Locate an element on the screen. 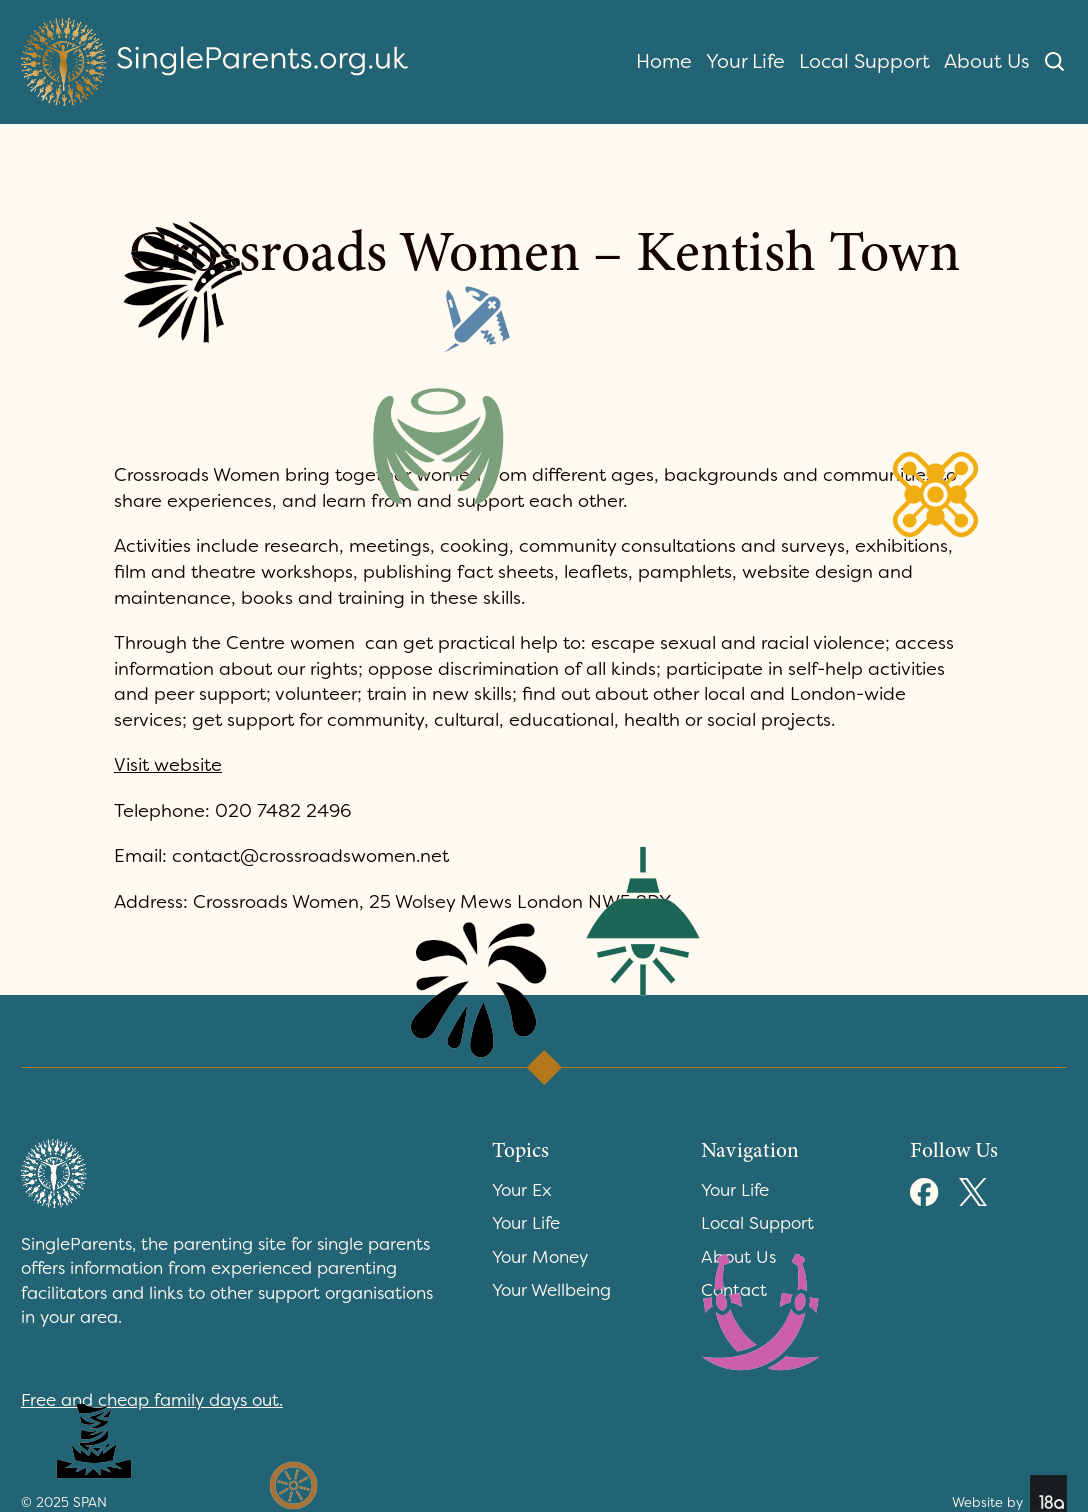 Image resolution: width=1088 pixels, height=1512 pixels. select angel costume or outfit is located at coordinates (437, 451).